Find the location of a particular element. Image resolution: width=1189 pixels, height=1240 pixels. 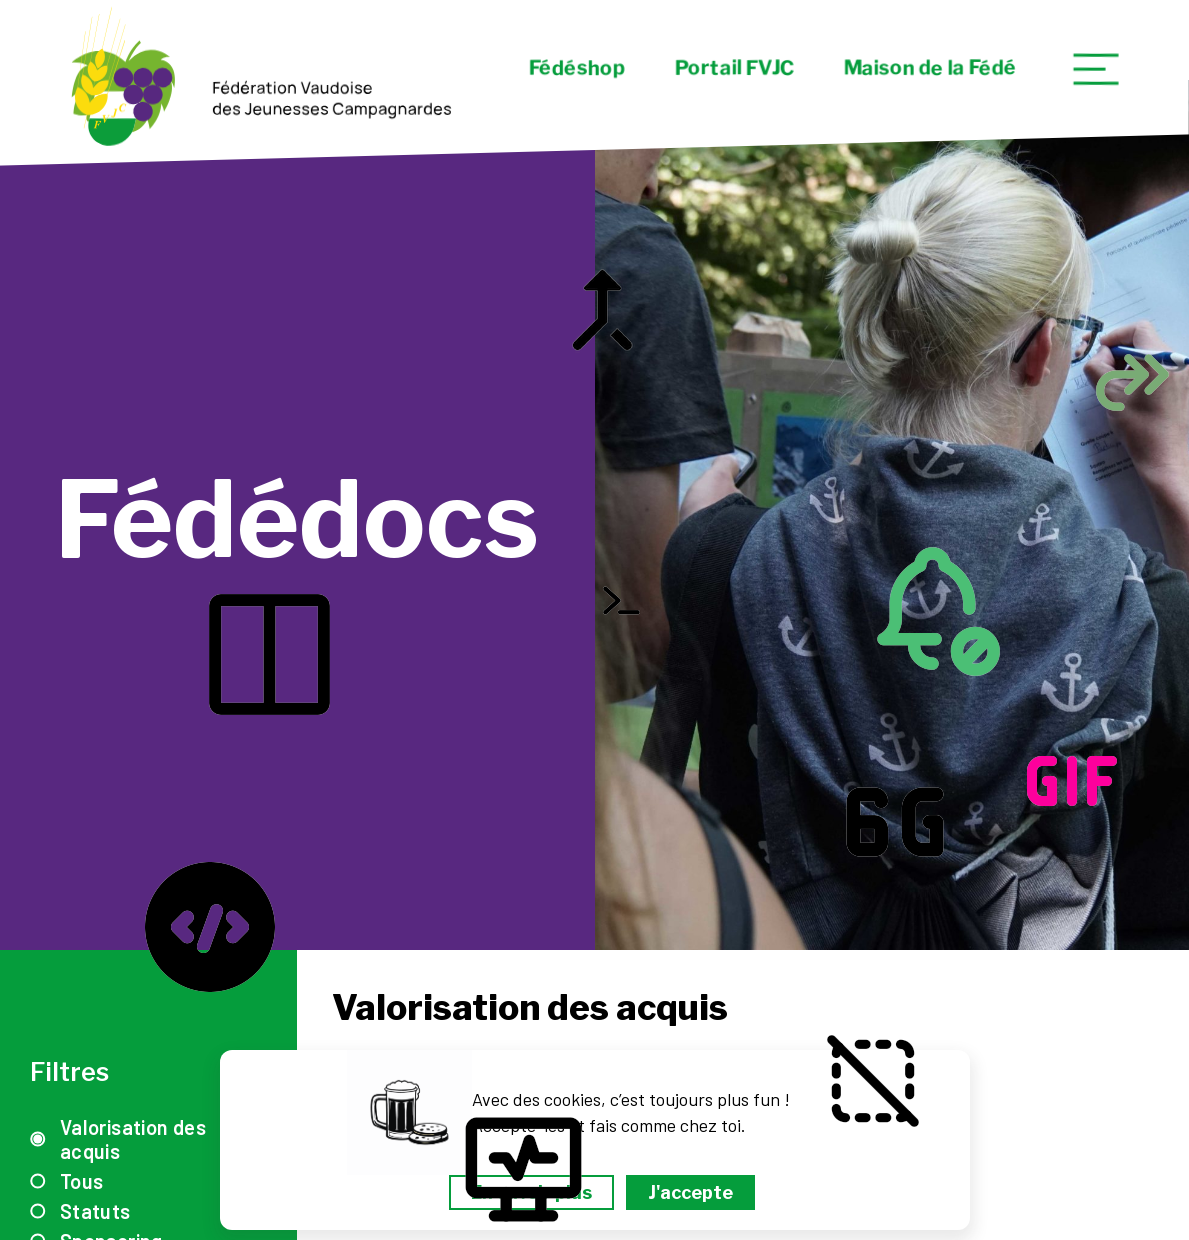

disable marquee selection tool is located at coordinates (873, 1081).